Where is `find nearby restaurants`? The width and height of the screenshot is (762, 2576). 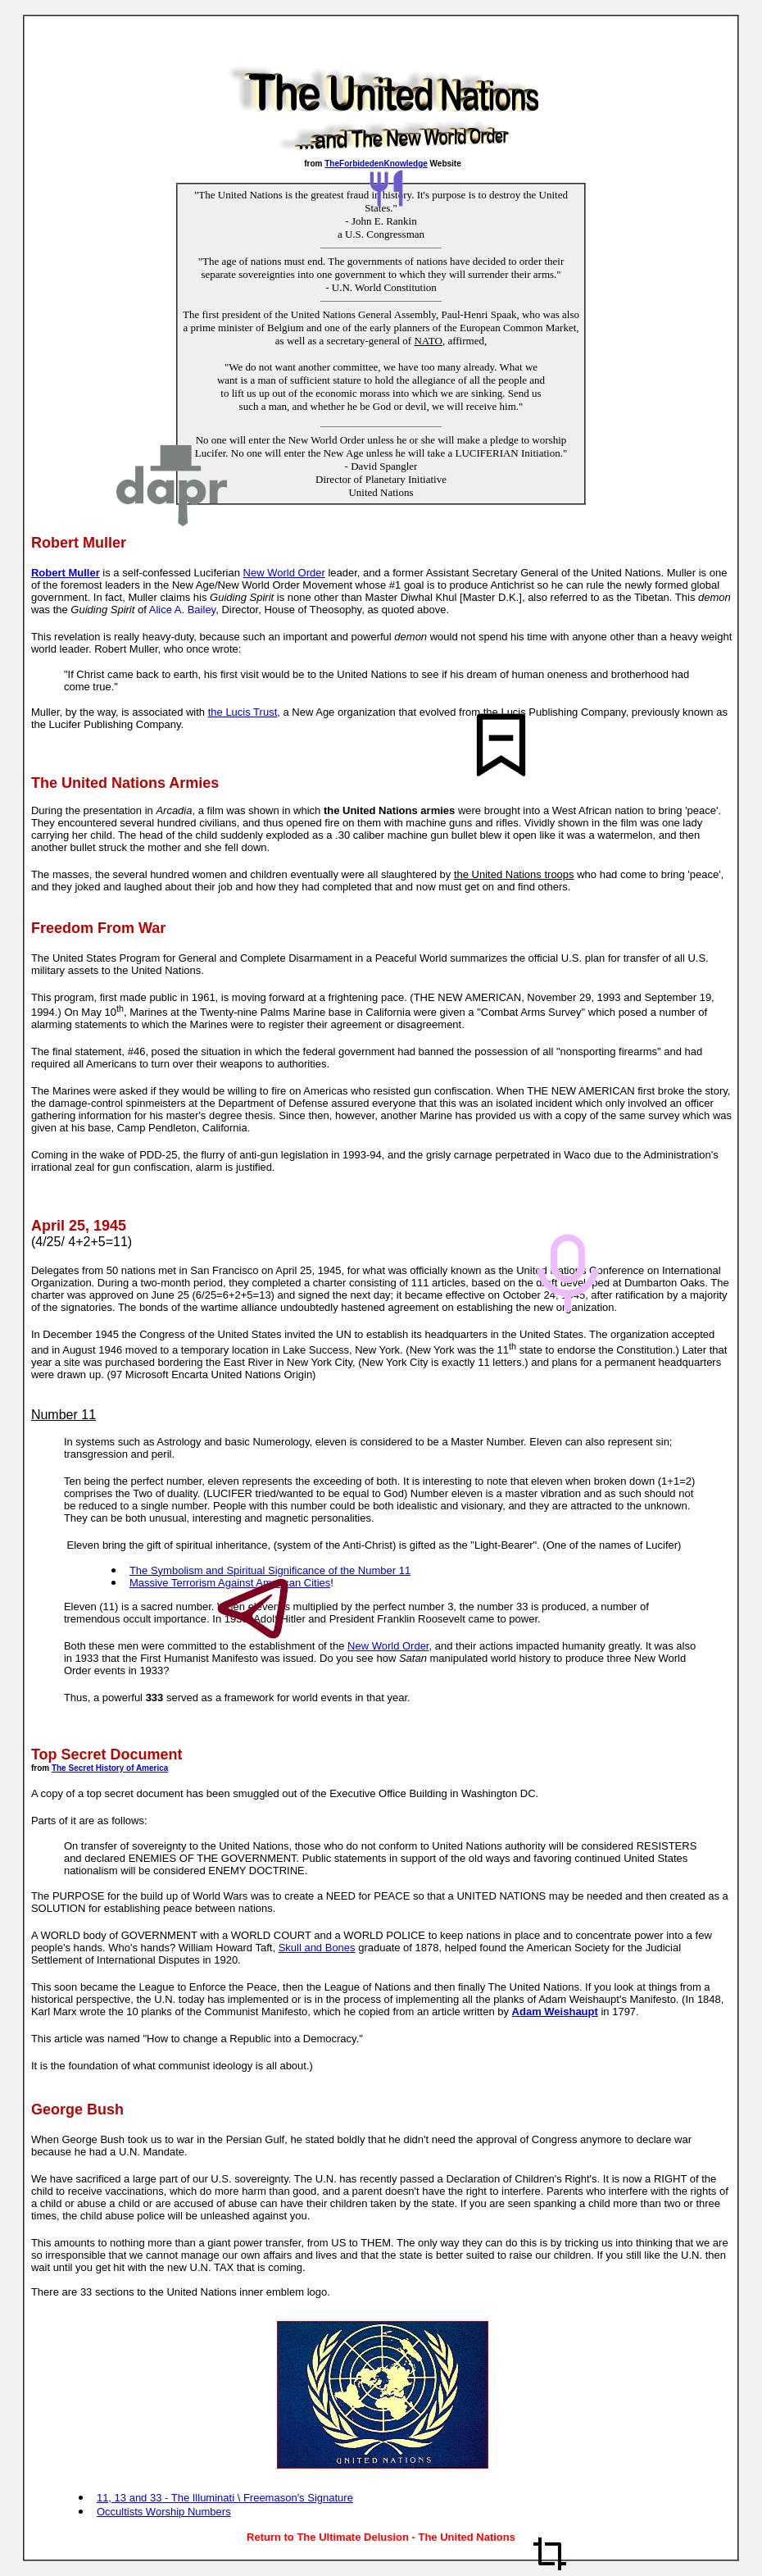 find nearby restaurants is located at coordinates (386, 188).